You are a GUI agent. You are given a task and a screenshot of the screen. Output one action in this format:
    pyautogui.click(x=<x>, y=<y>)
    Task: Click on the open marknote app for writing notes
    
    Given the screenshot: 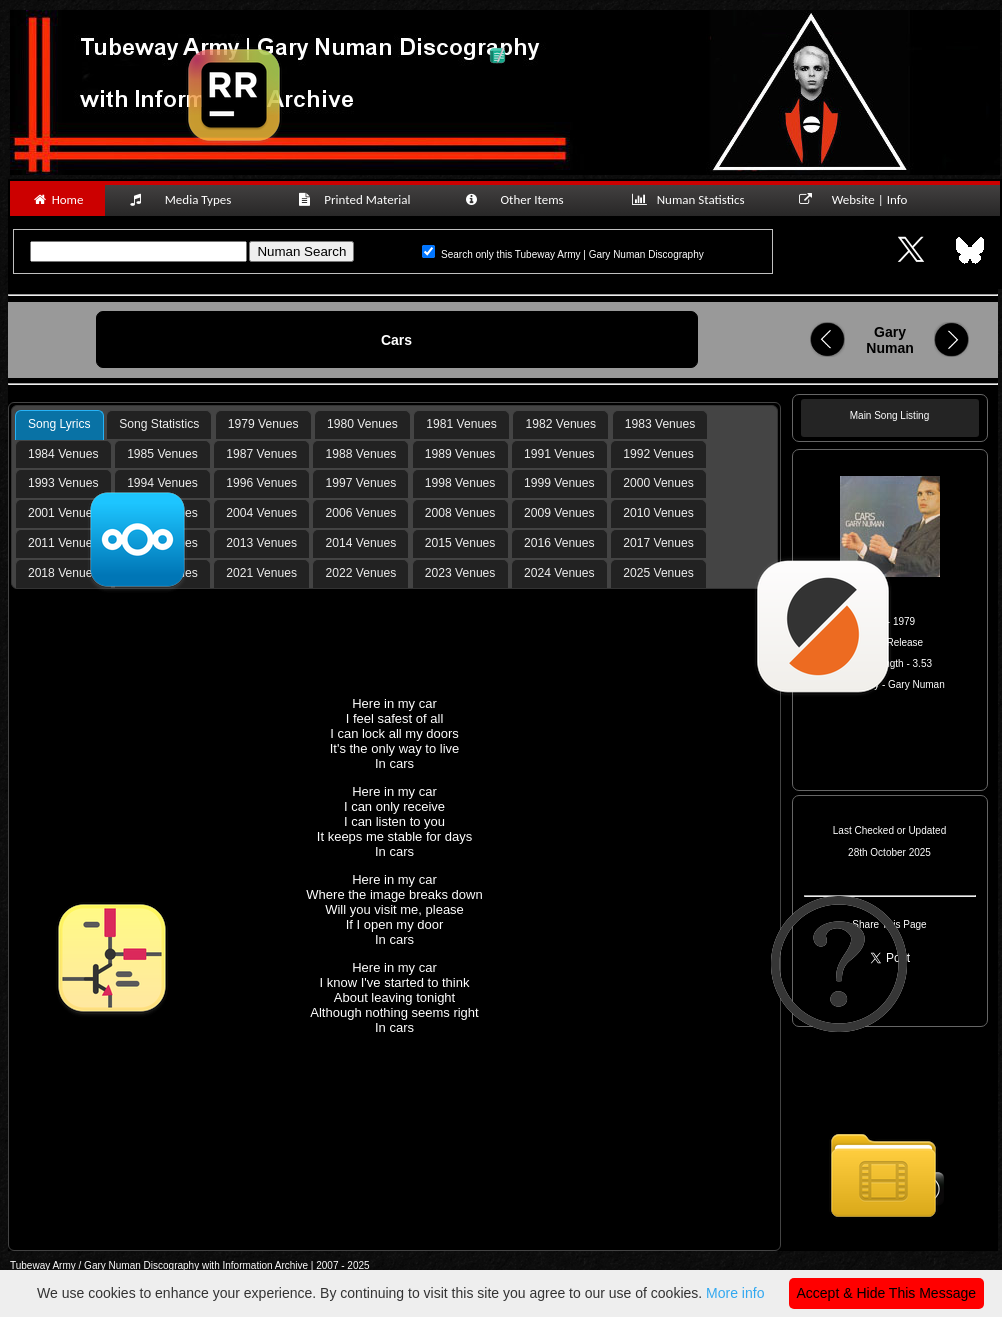 What is the action you would take?
    pyautogui.click(x=497, y=55)
    